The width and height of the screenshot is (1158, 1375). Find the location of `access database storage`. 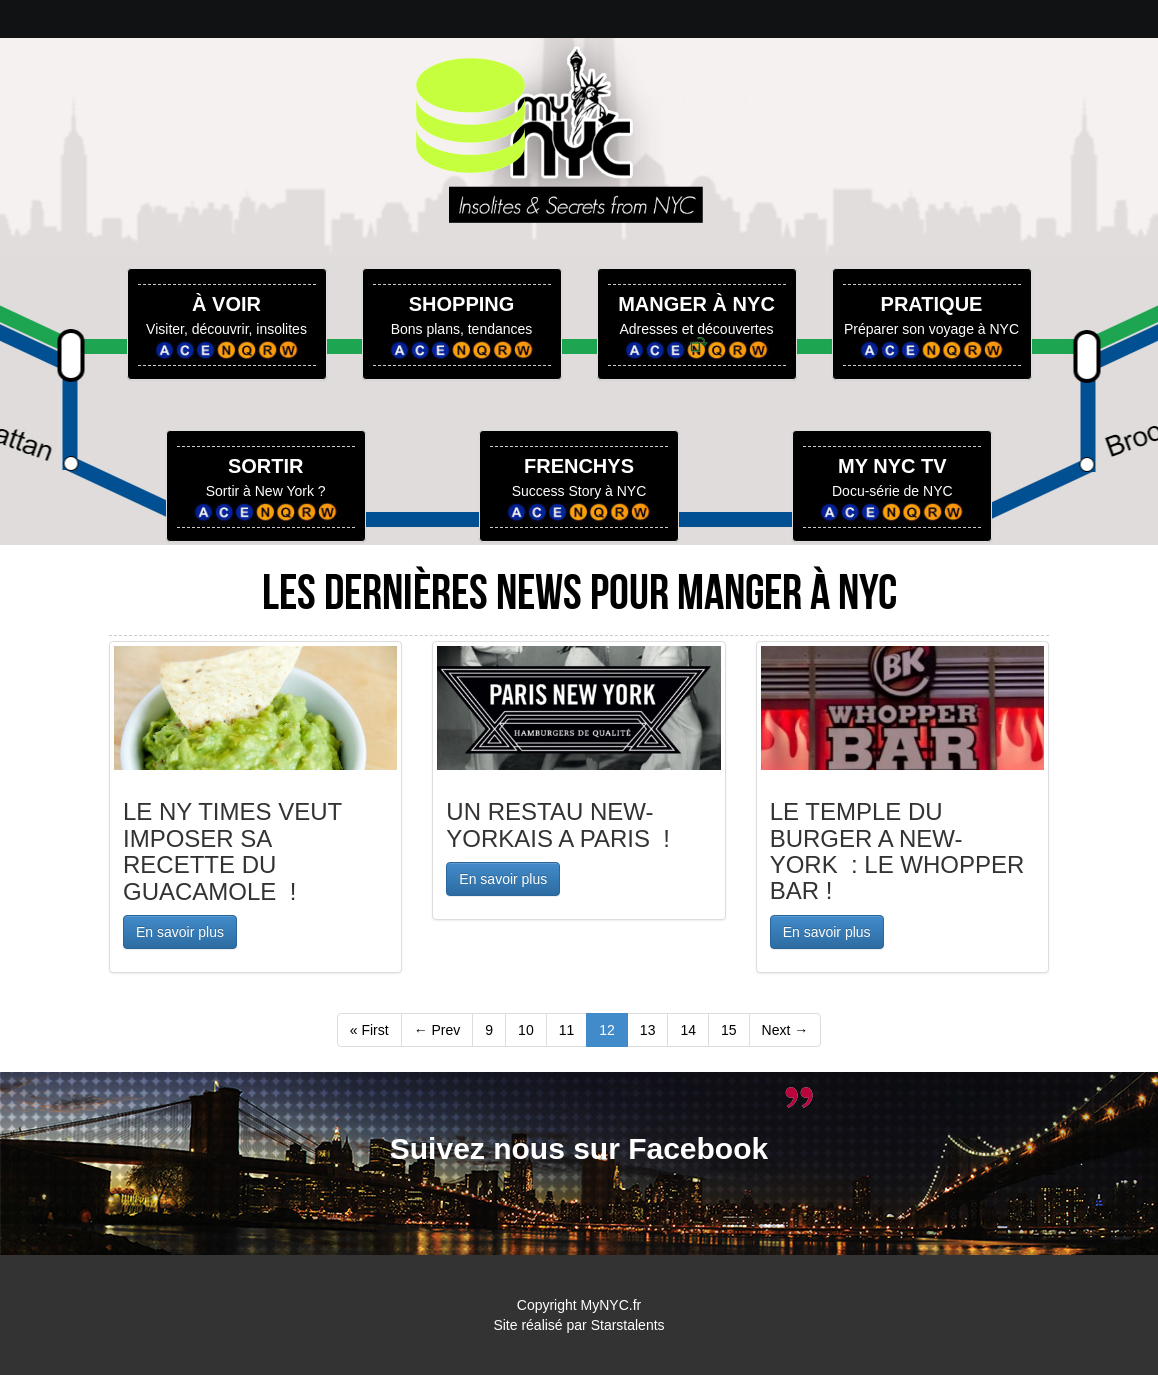

access database storage is located at coordinates (470, 112).